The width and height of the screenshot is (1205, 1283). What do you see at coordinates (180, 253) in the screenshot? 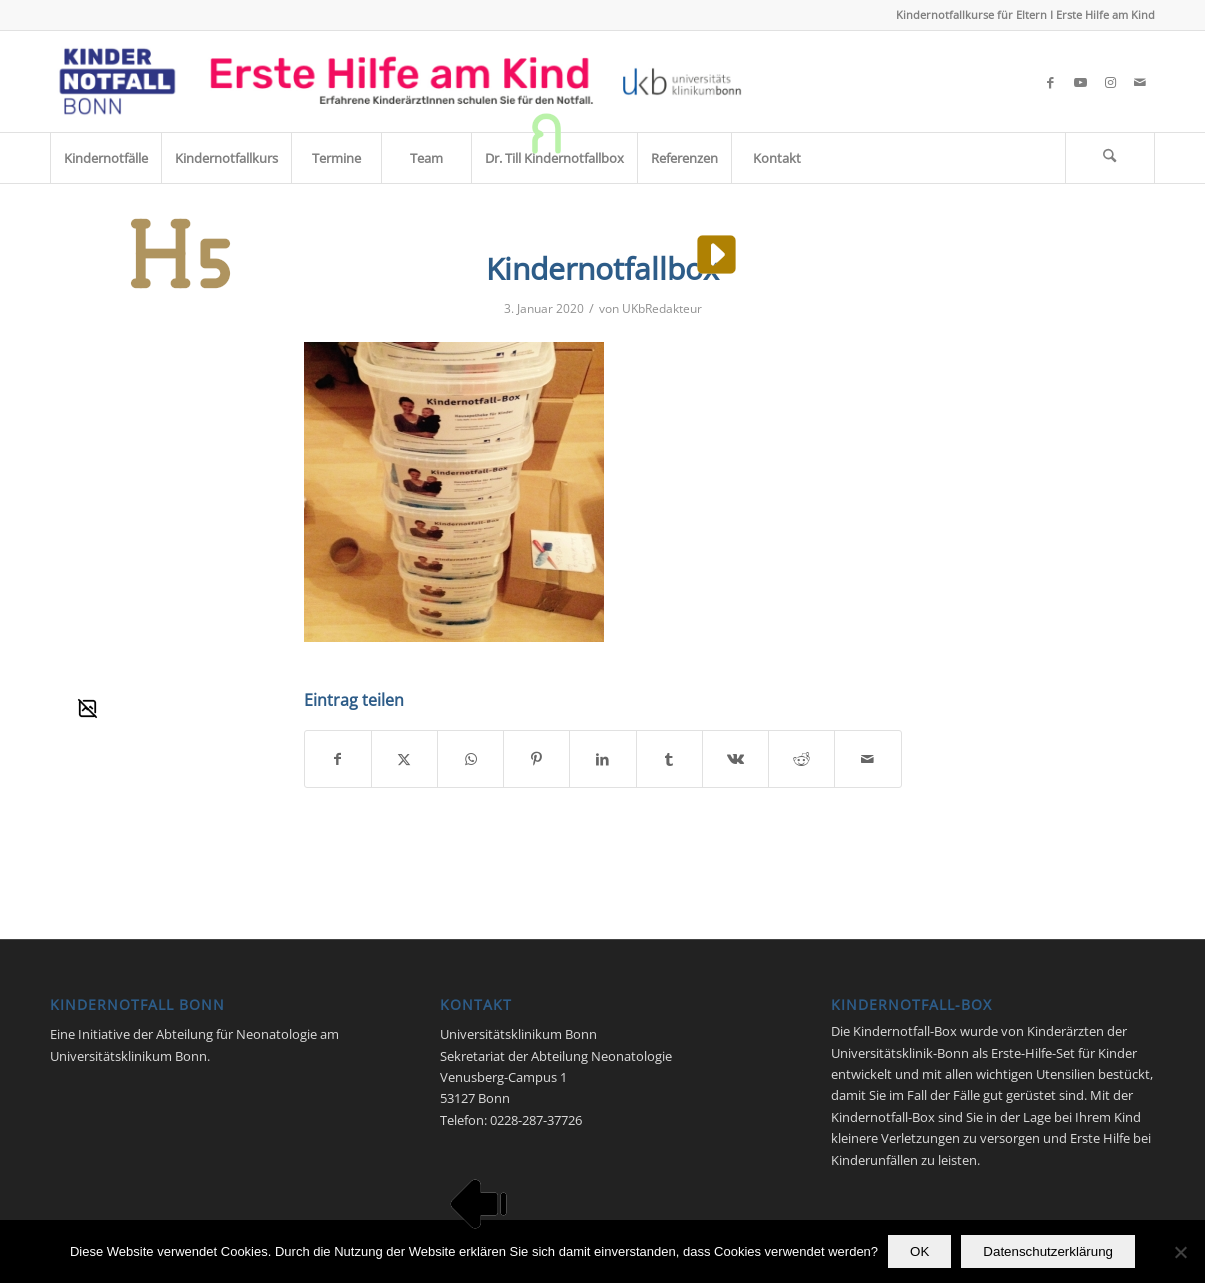
I see `format text as heading level 5` at bounding box center [180, 253].